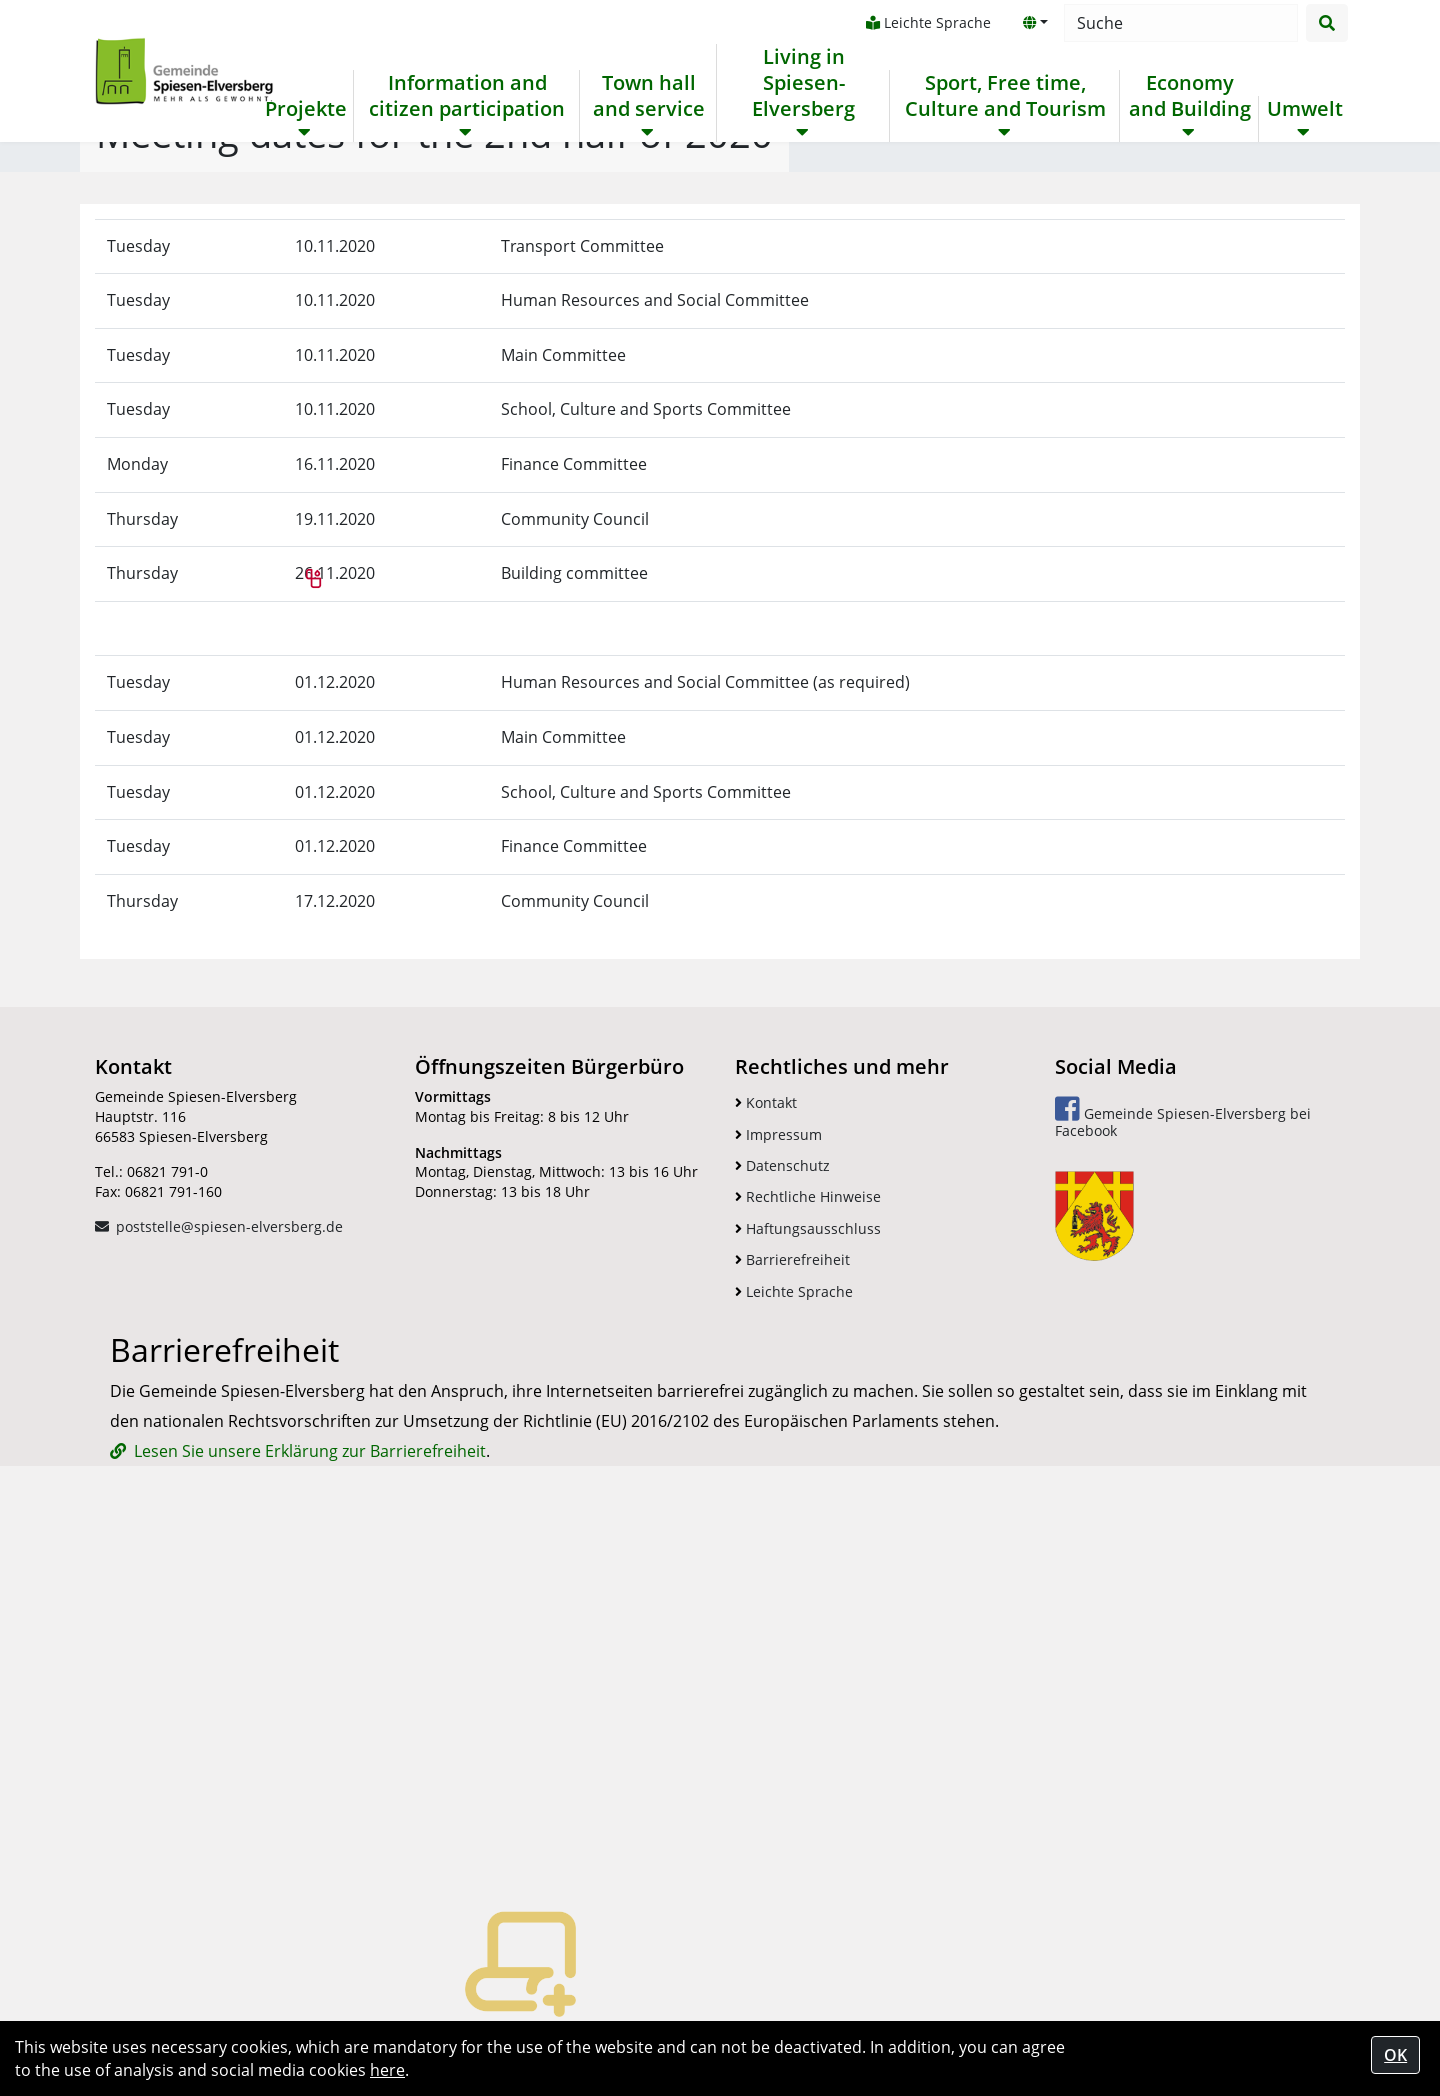 This screenshot has height=2096, width=1440. What do you see at coordinates (313, 578) in the screenshot?
I see `ignite or activate a feature` at bounding box center [313, 578].